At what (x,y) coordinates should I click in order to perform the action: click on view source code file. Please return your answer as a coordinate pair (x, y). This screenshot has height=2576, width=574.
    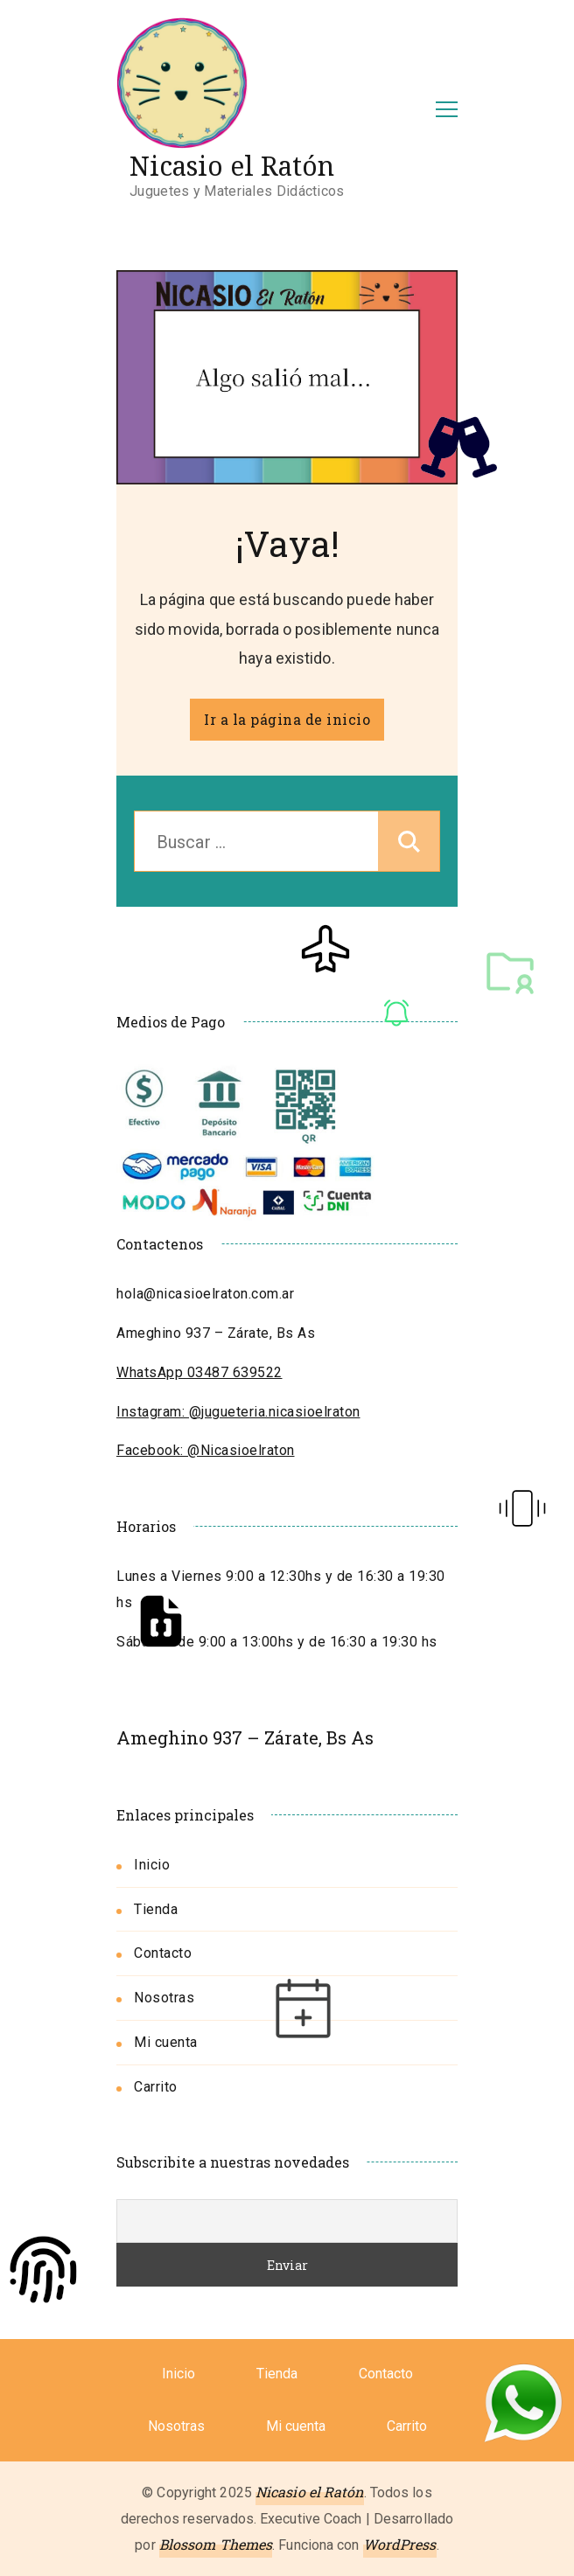
    Looking at the image, I should click on (161, 1621).